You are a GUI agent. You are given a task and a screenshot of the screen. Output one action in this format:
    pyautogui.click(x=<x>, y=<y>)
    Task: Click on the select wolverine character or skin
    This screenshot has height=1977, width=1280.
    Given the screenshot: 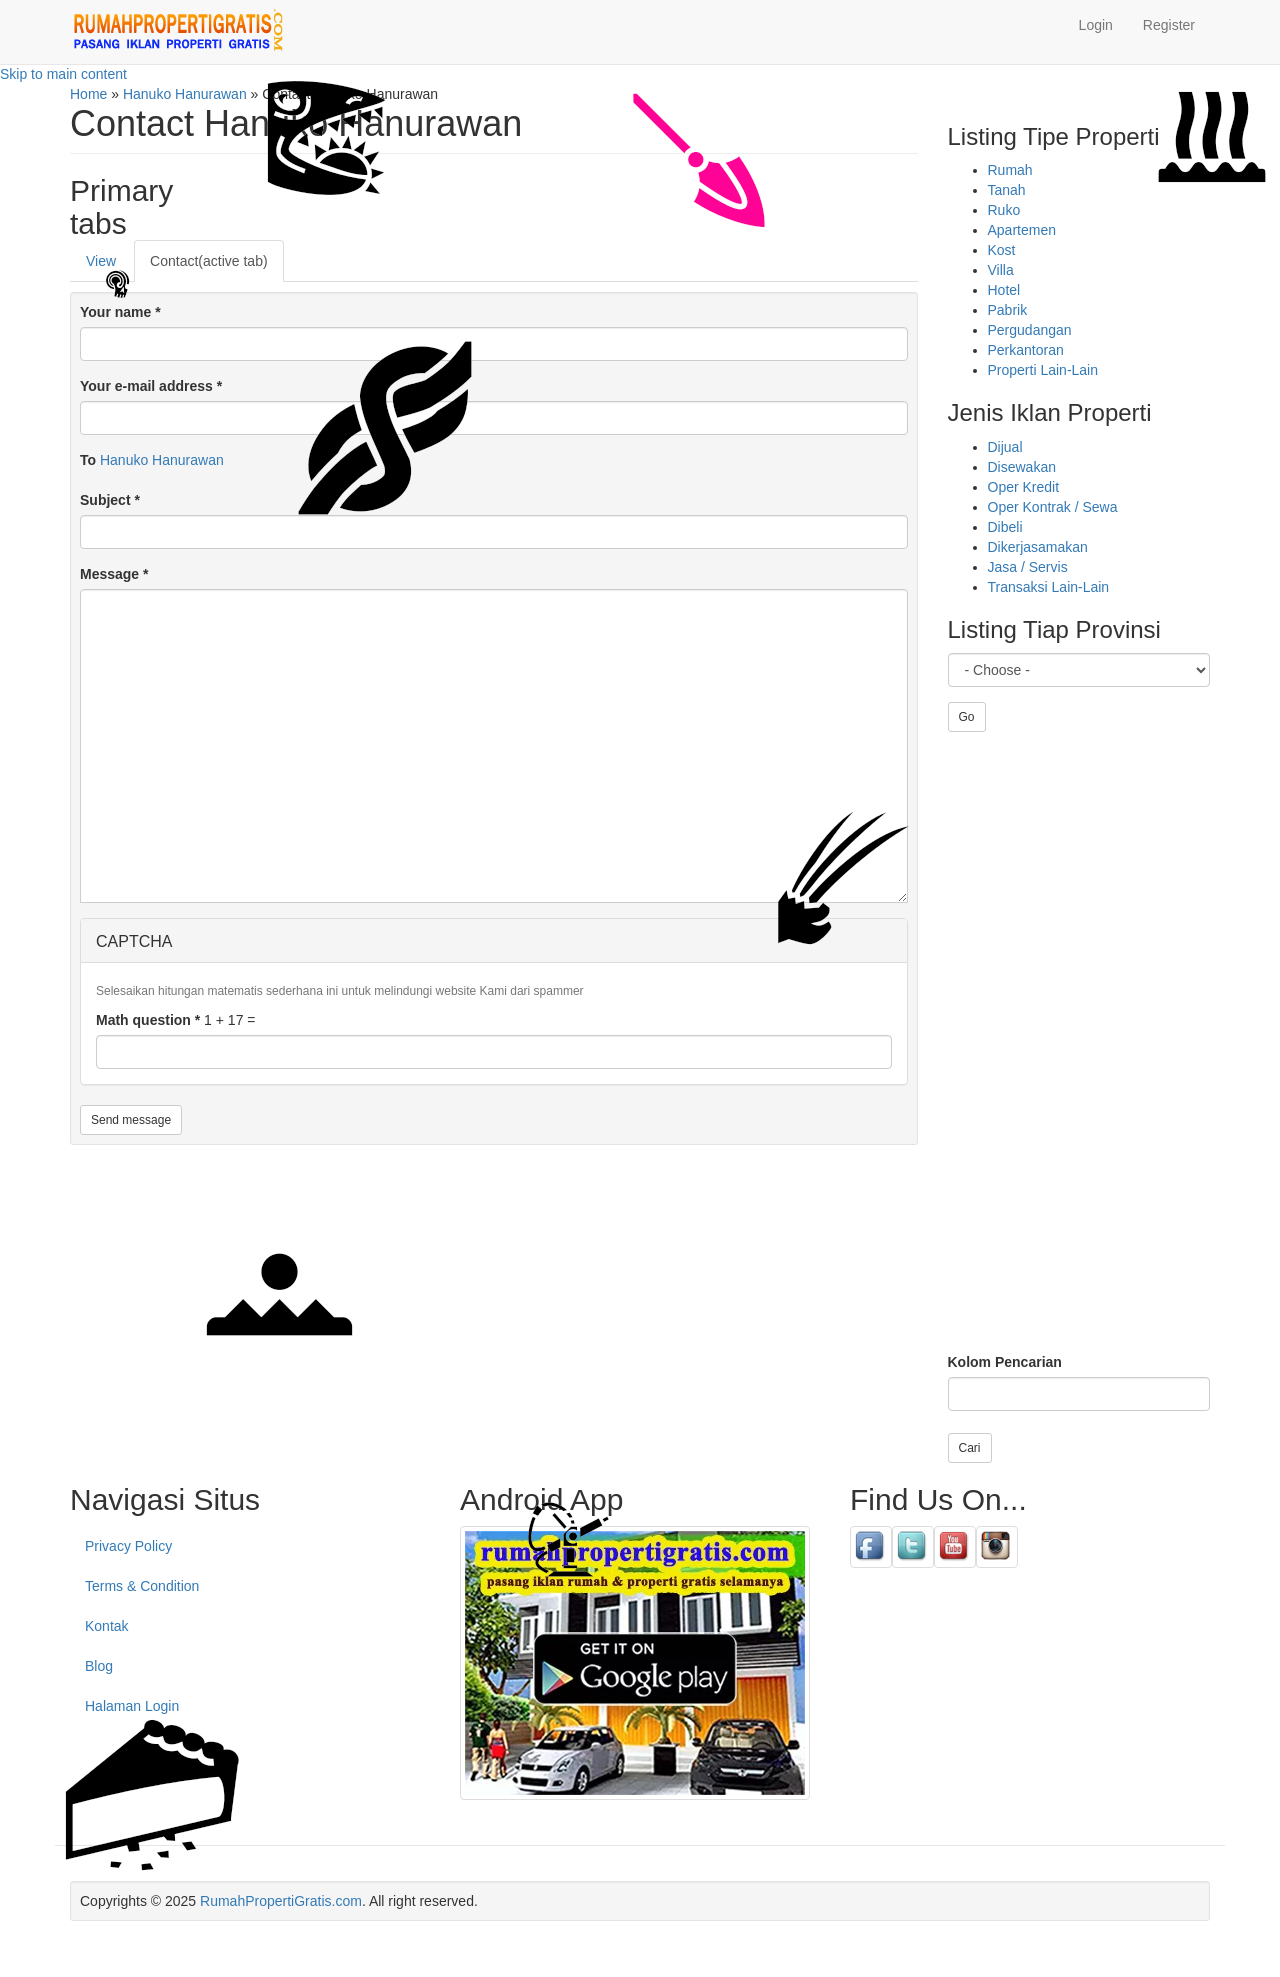 What is the action you would take?
    pyautogui.click(x=846, y=876)
    